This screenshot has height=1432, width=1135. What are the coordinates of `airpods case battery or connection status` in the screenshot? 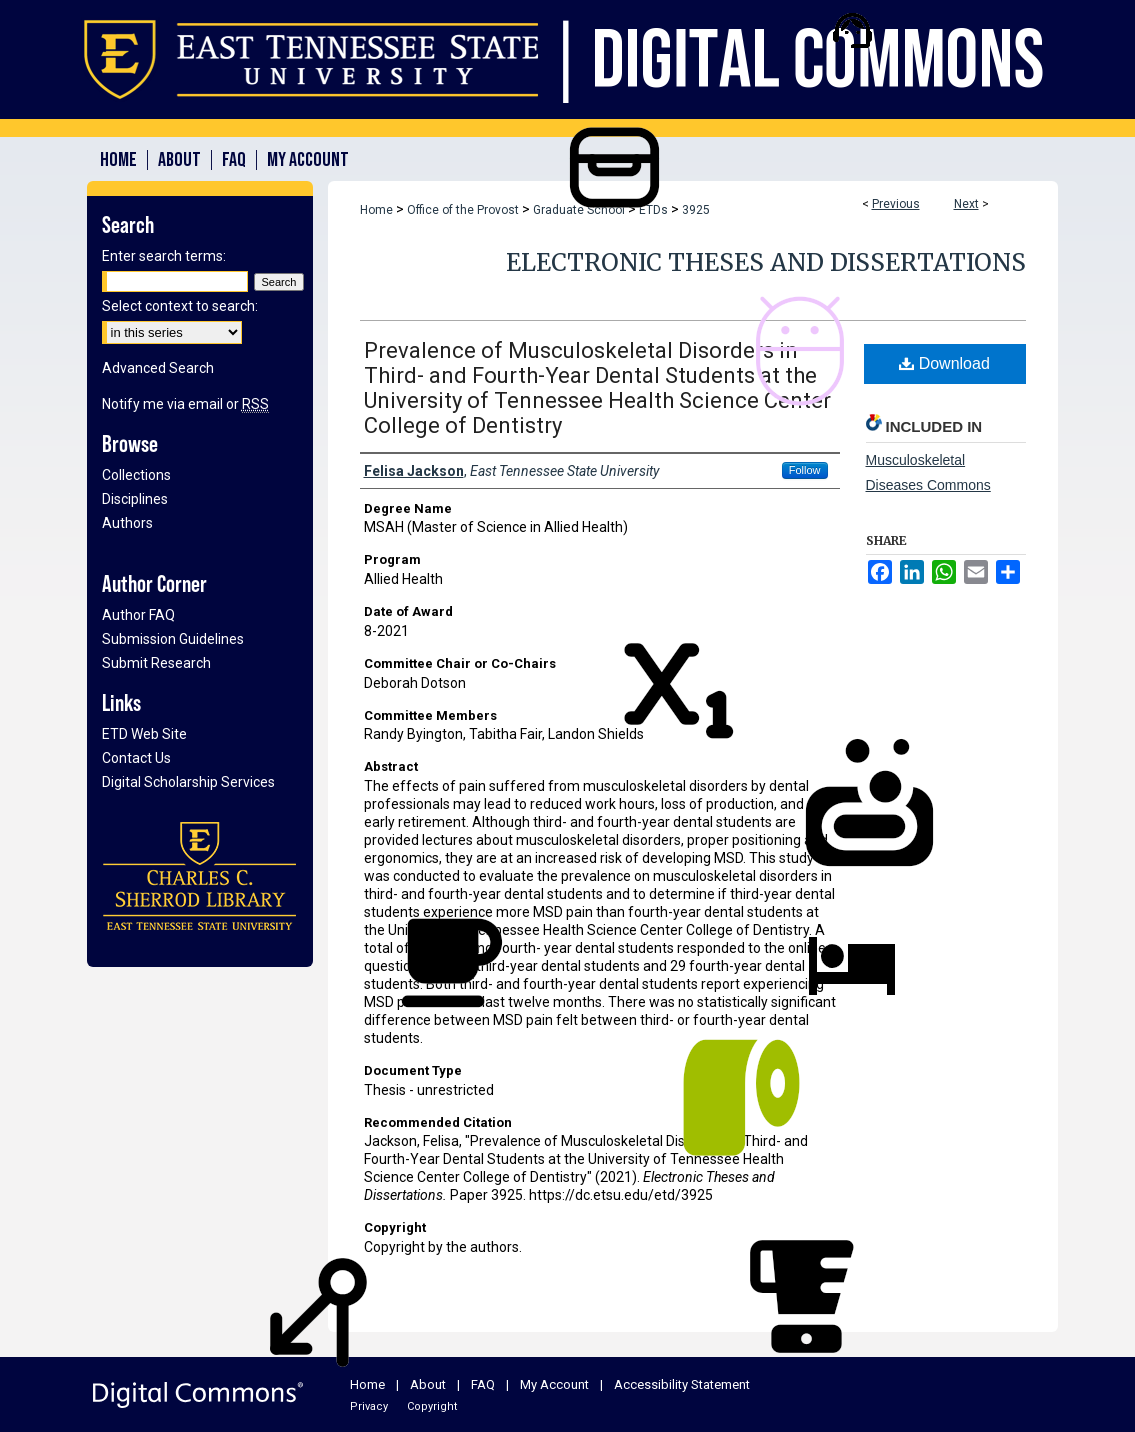 It's located at (614, 167).